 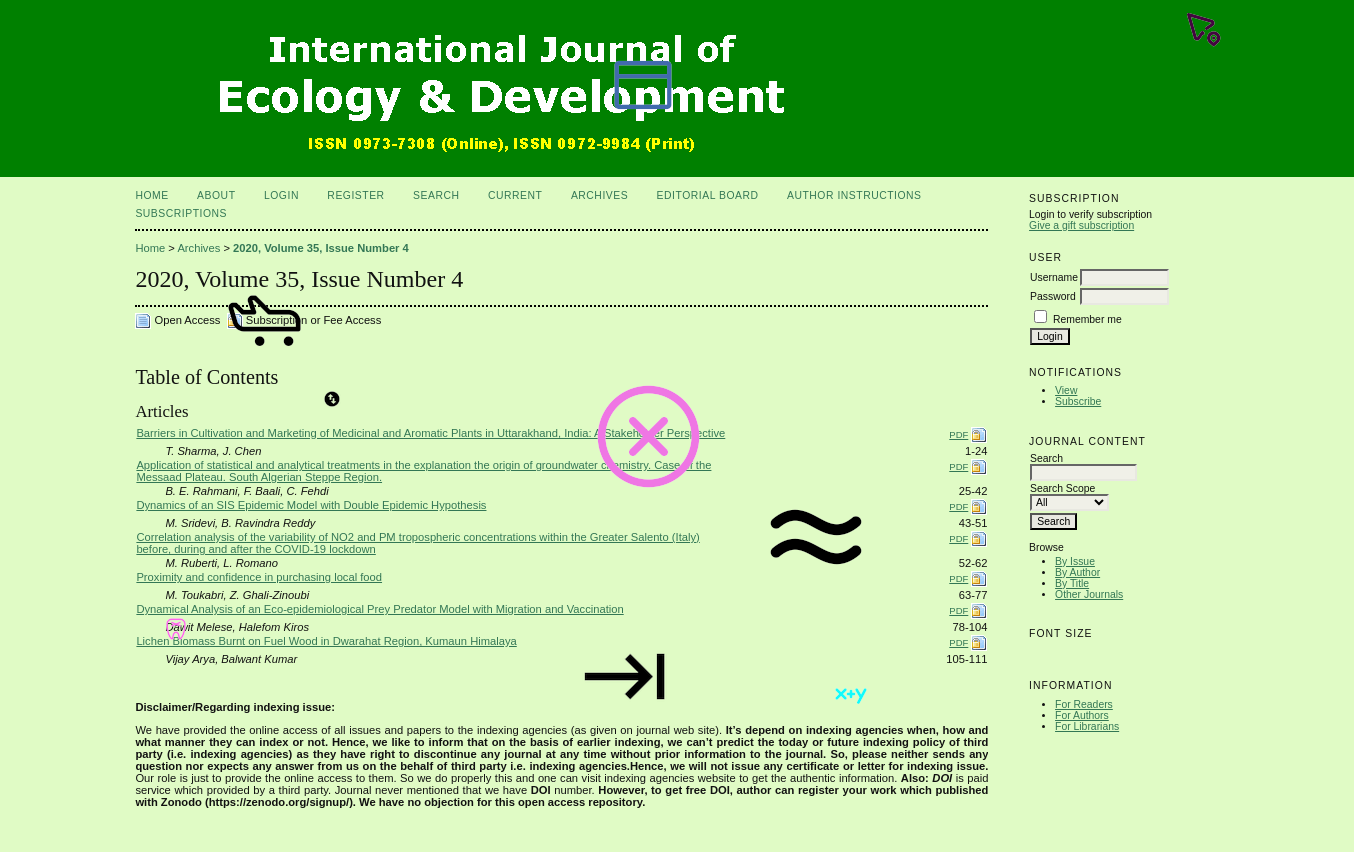 I want to click on indicates approximate or estimated value, so click(x=816, y=537).